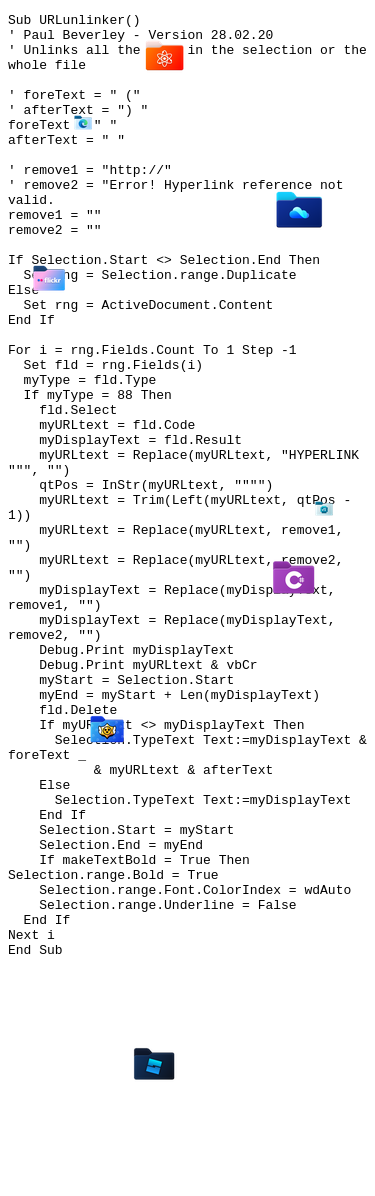 Image resolution: width=375 pixels, height=1196 pixels. What do you see at coordinates (83, 123) in the screenshot?
I see `open folder containing microsoft edge files` at bounding box center [83, 123].